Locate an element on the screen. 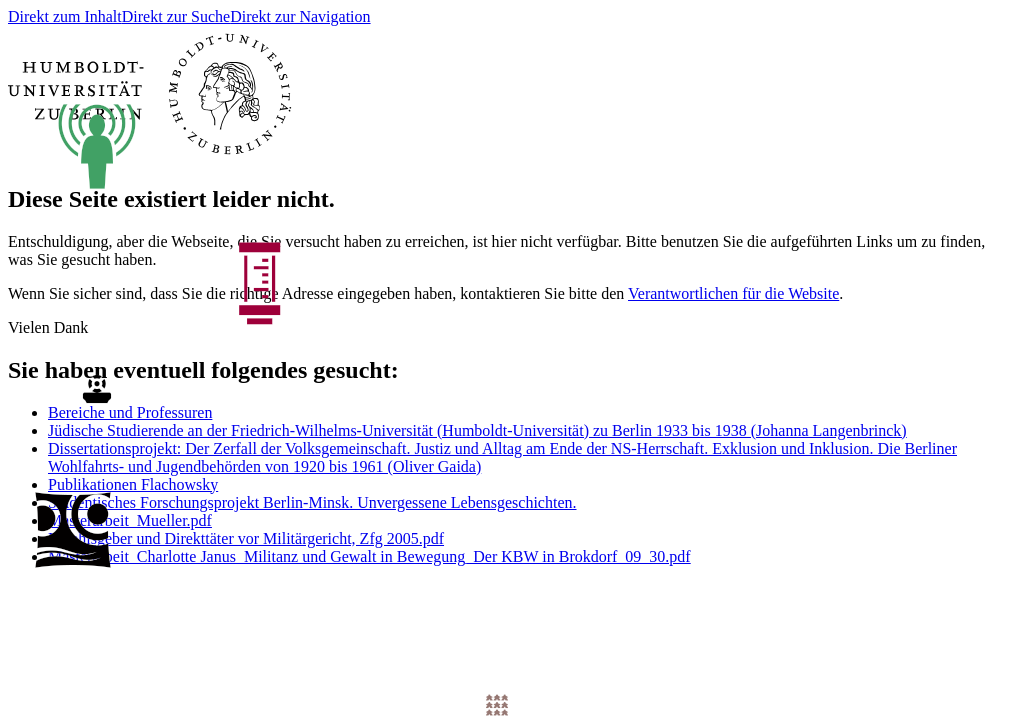 The height and width of the screenshot is (720, 1017). indicates psychic or telepathic abilities active is located at coordinates (97, 146).